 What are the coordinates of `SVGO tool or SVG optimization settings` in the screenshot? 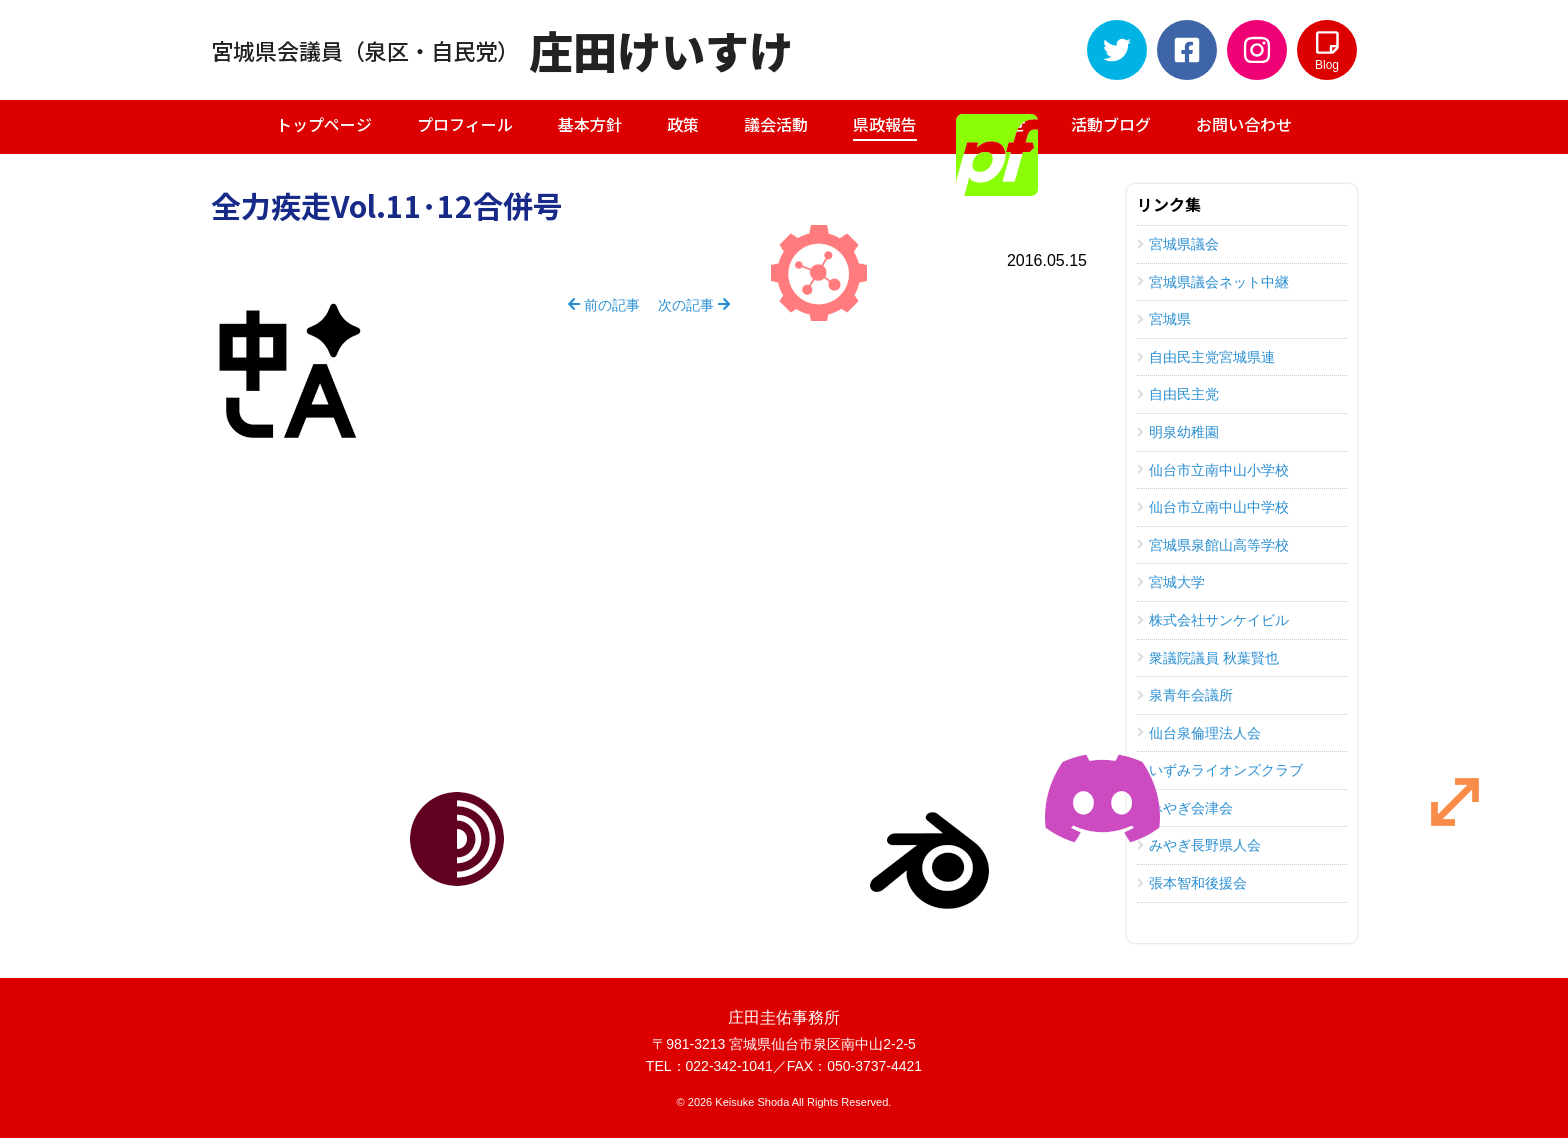 It's located at (819, 273).